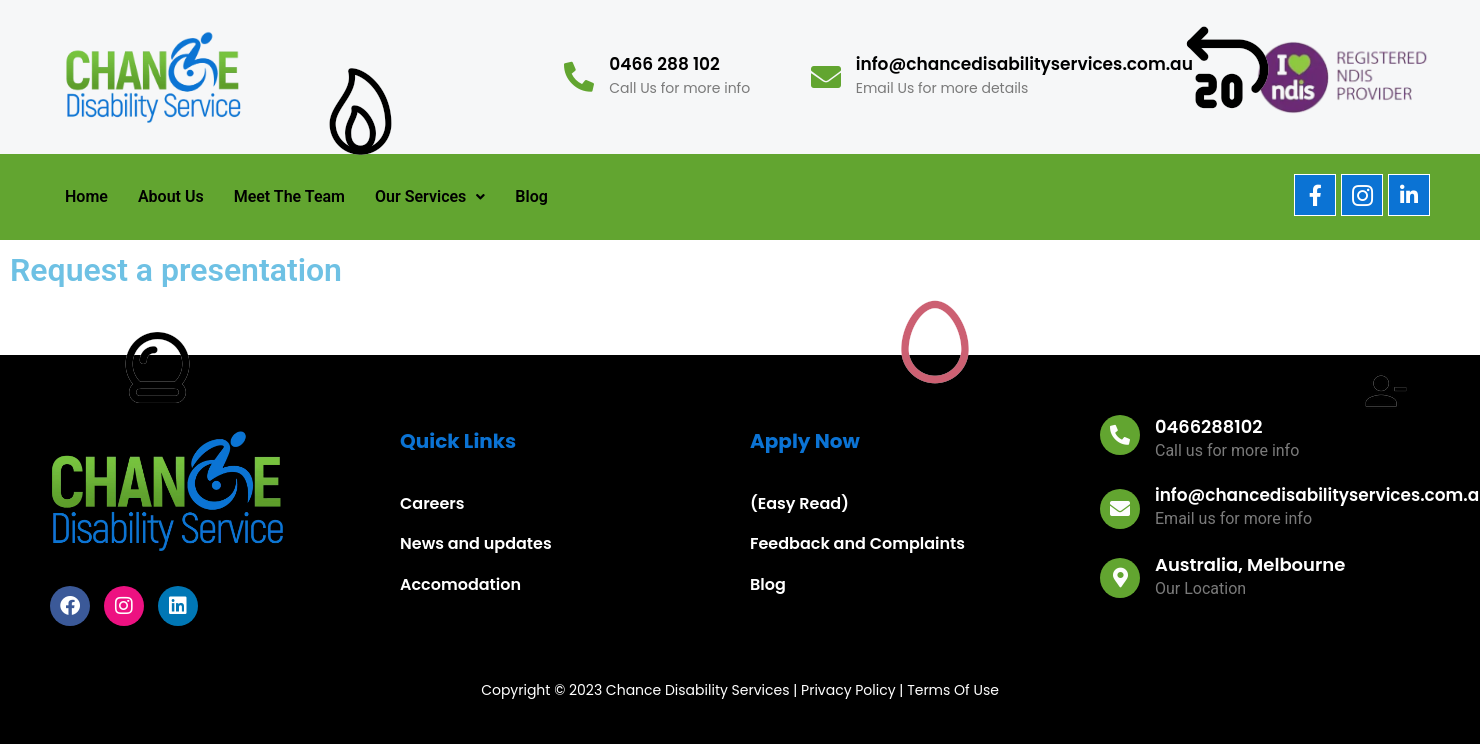 The height and width of the screenshot is (744, 1480). Describe the element at coordinates (1225, 69) in the screenshot. I see `skip backward 20 seconds` at that location.